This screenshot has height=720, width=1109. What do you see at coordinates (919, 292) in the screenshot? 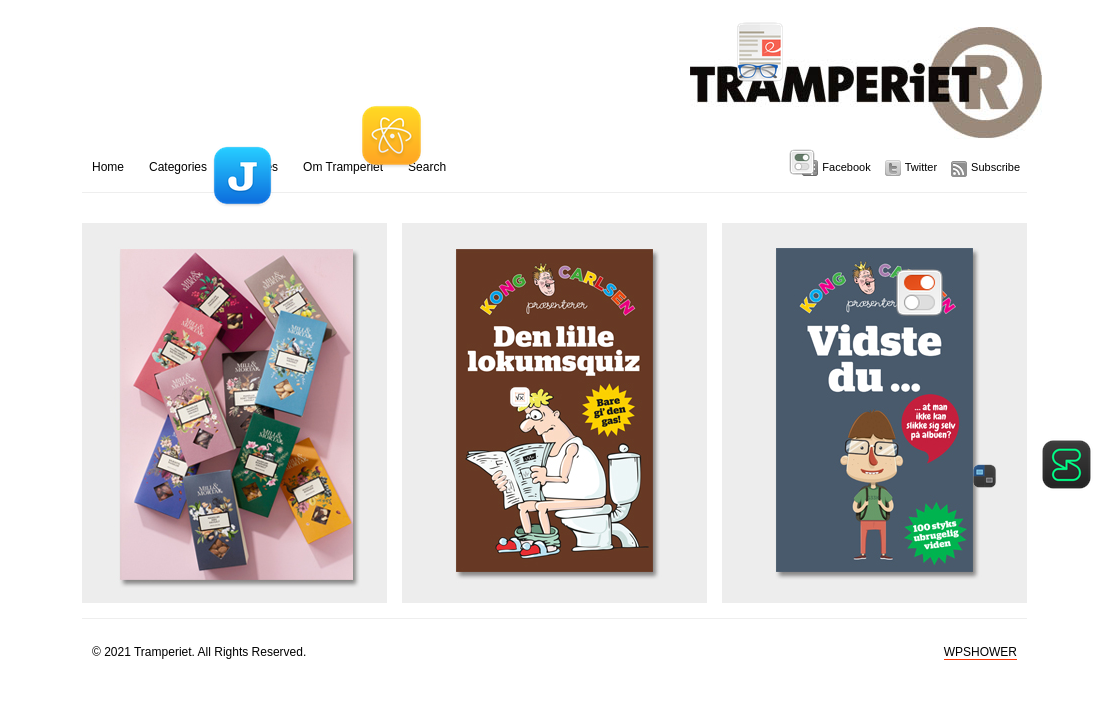
I see `open desktop preferences or settings` at bounding box center [919, 292].